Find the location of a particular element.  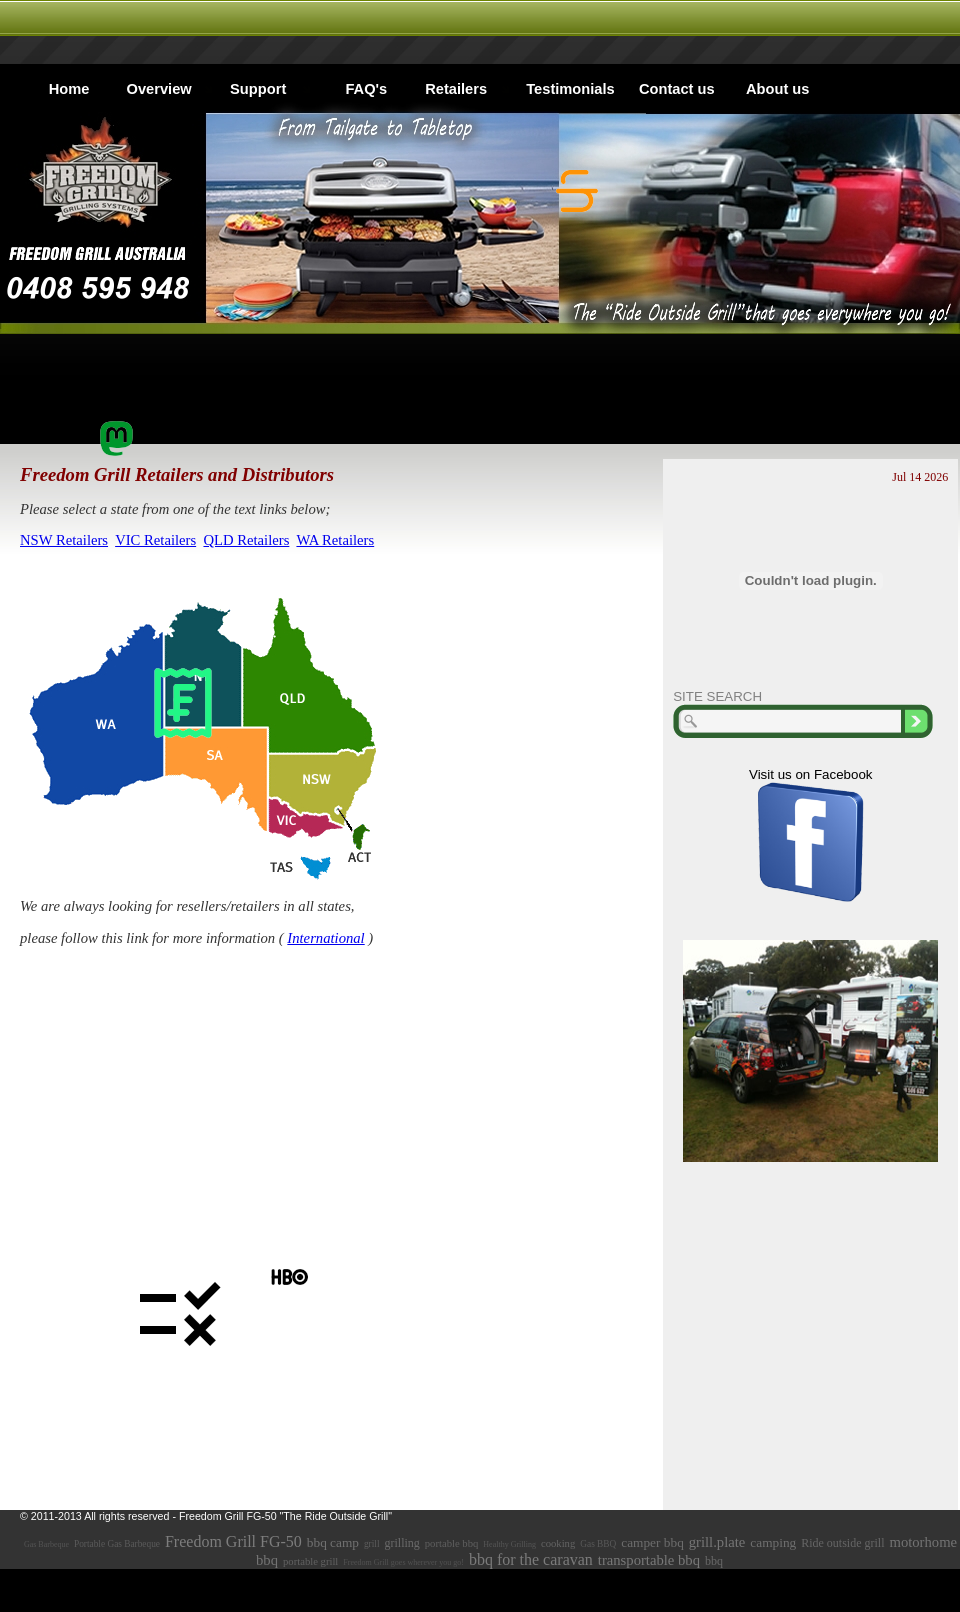

view receipt or transaction in swiss francs is located at coordinates (183, 703).